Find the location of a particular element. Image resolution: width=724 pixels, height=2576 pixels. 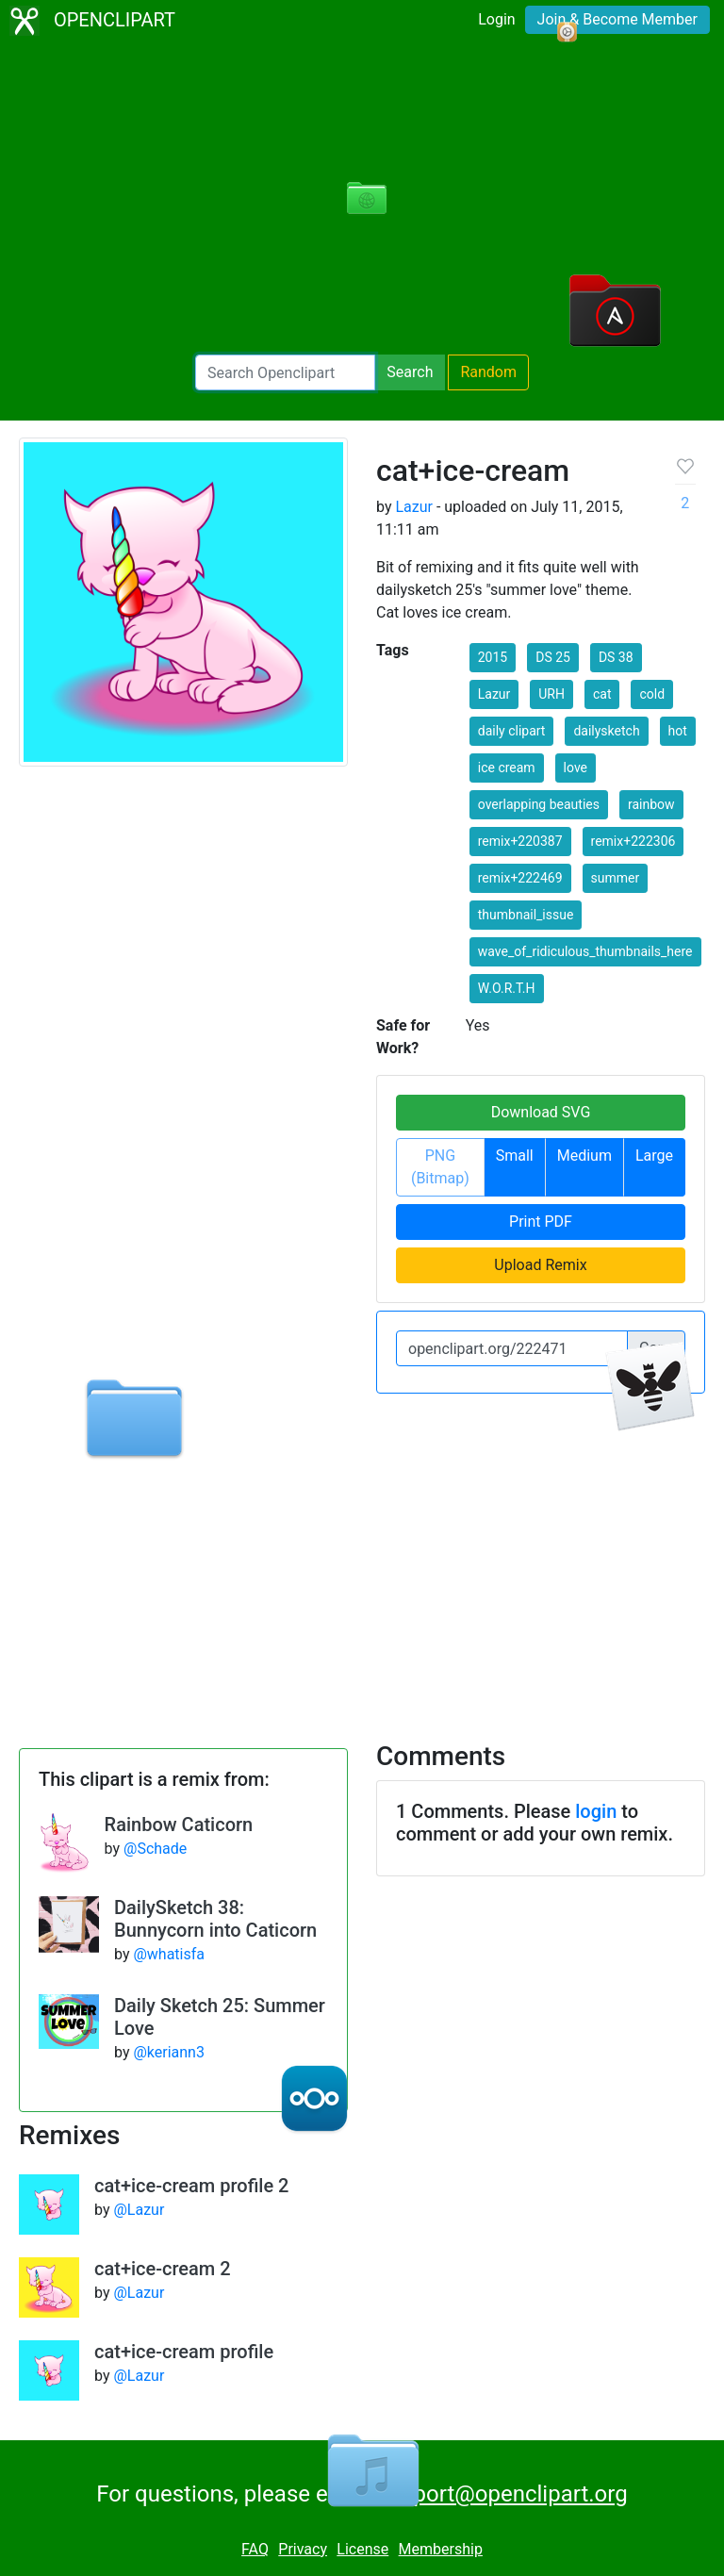

folder containing ansible automation files is located at coordinates (615, 313).